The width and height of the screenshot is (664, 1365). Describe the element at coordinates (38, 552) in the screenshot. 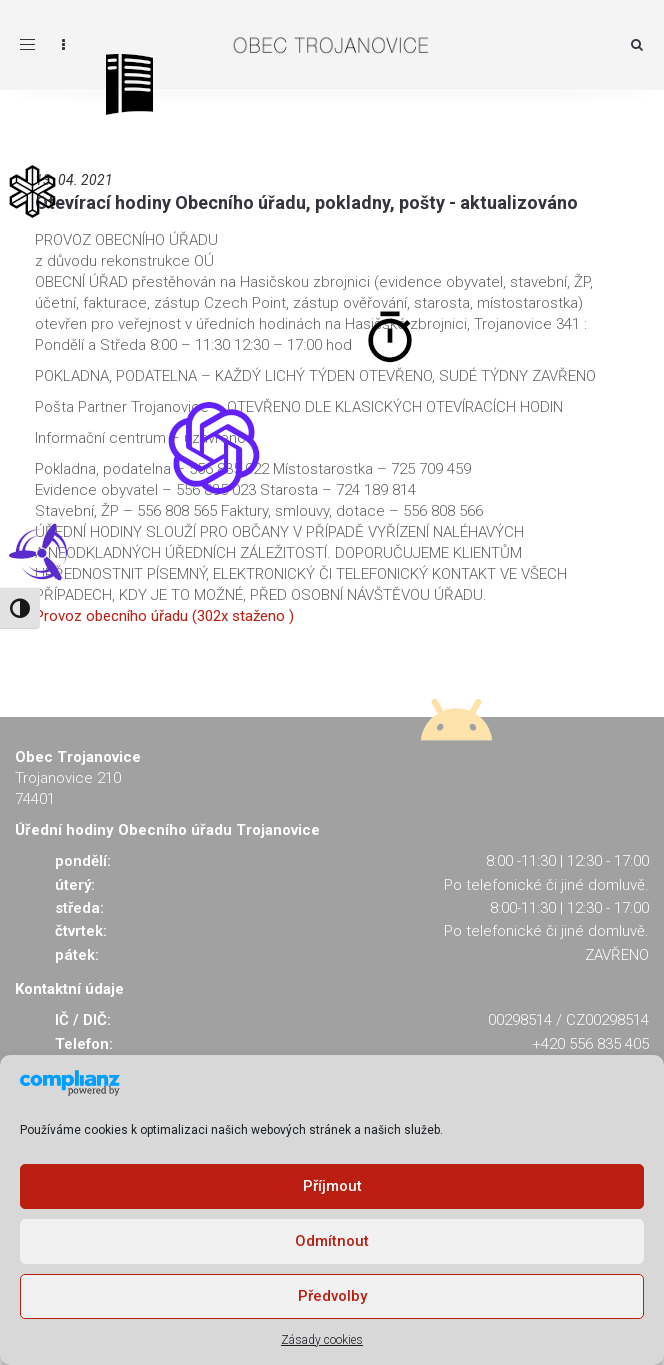

I see `concourse CI/CD platform logo` at that location.